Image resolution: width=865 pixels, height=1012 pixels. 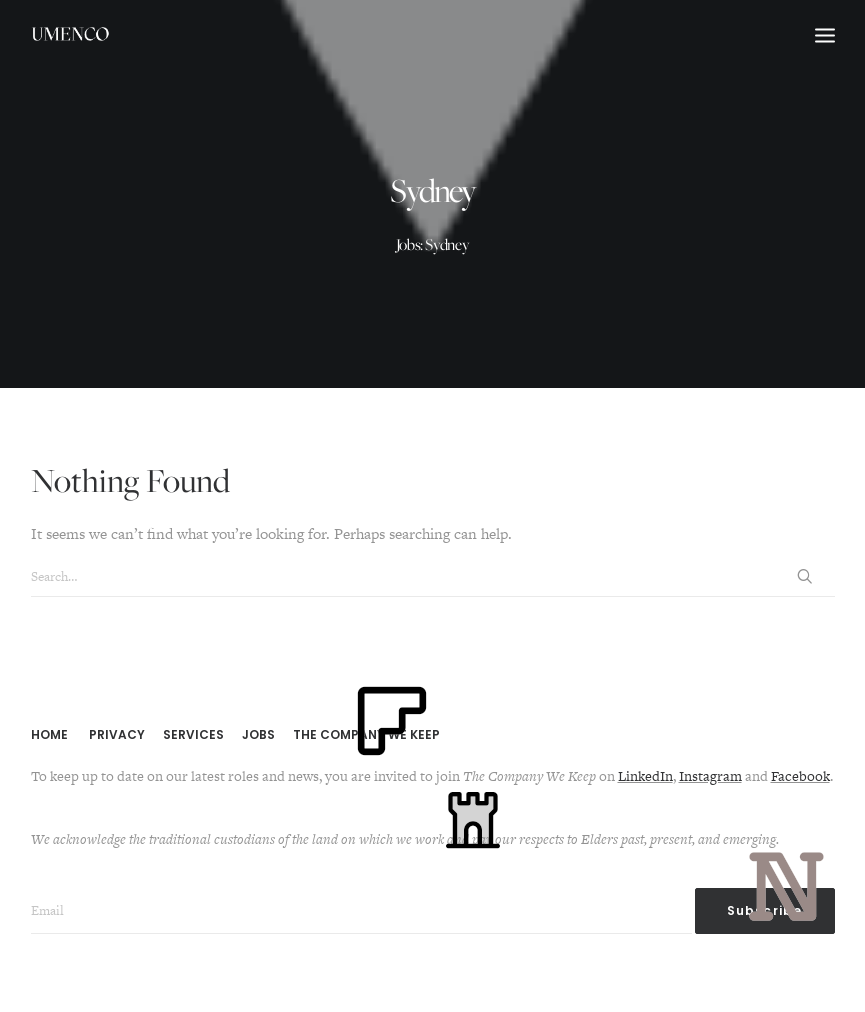 What do you see at coordinates (392, 721) in the screenshot?
I see `open Flipboard app` at bounding box center [392, 721].